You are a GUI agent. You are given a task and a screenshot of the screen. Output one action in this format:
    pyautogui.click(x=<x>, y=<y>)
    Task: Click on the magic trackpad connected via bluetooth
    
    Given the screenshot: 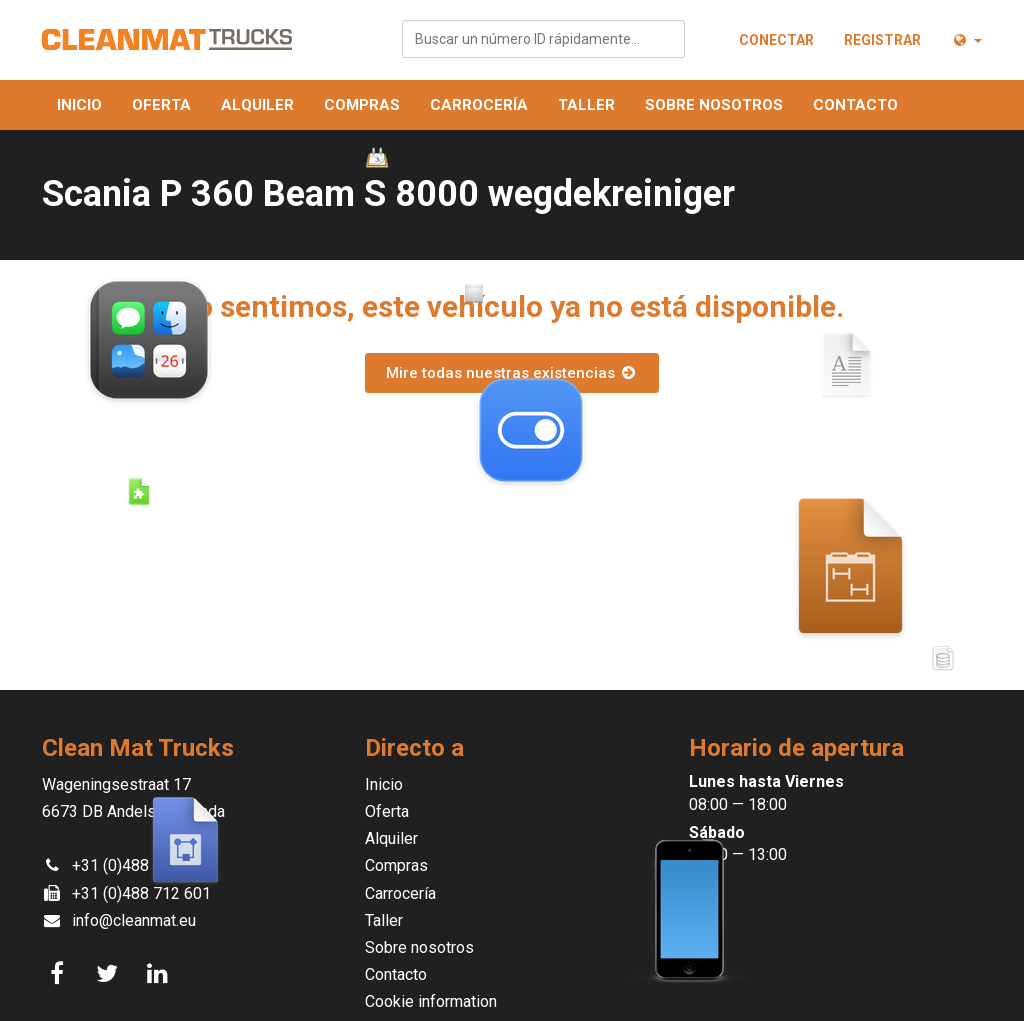 What is the action you would take?
    pyautogui.click(x=474, y=294)
    